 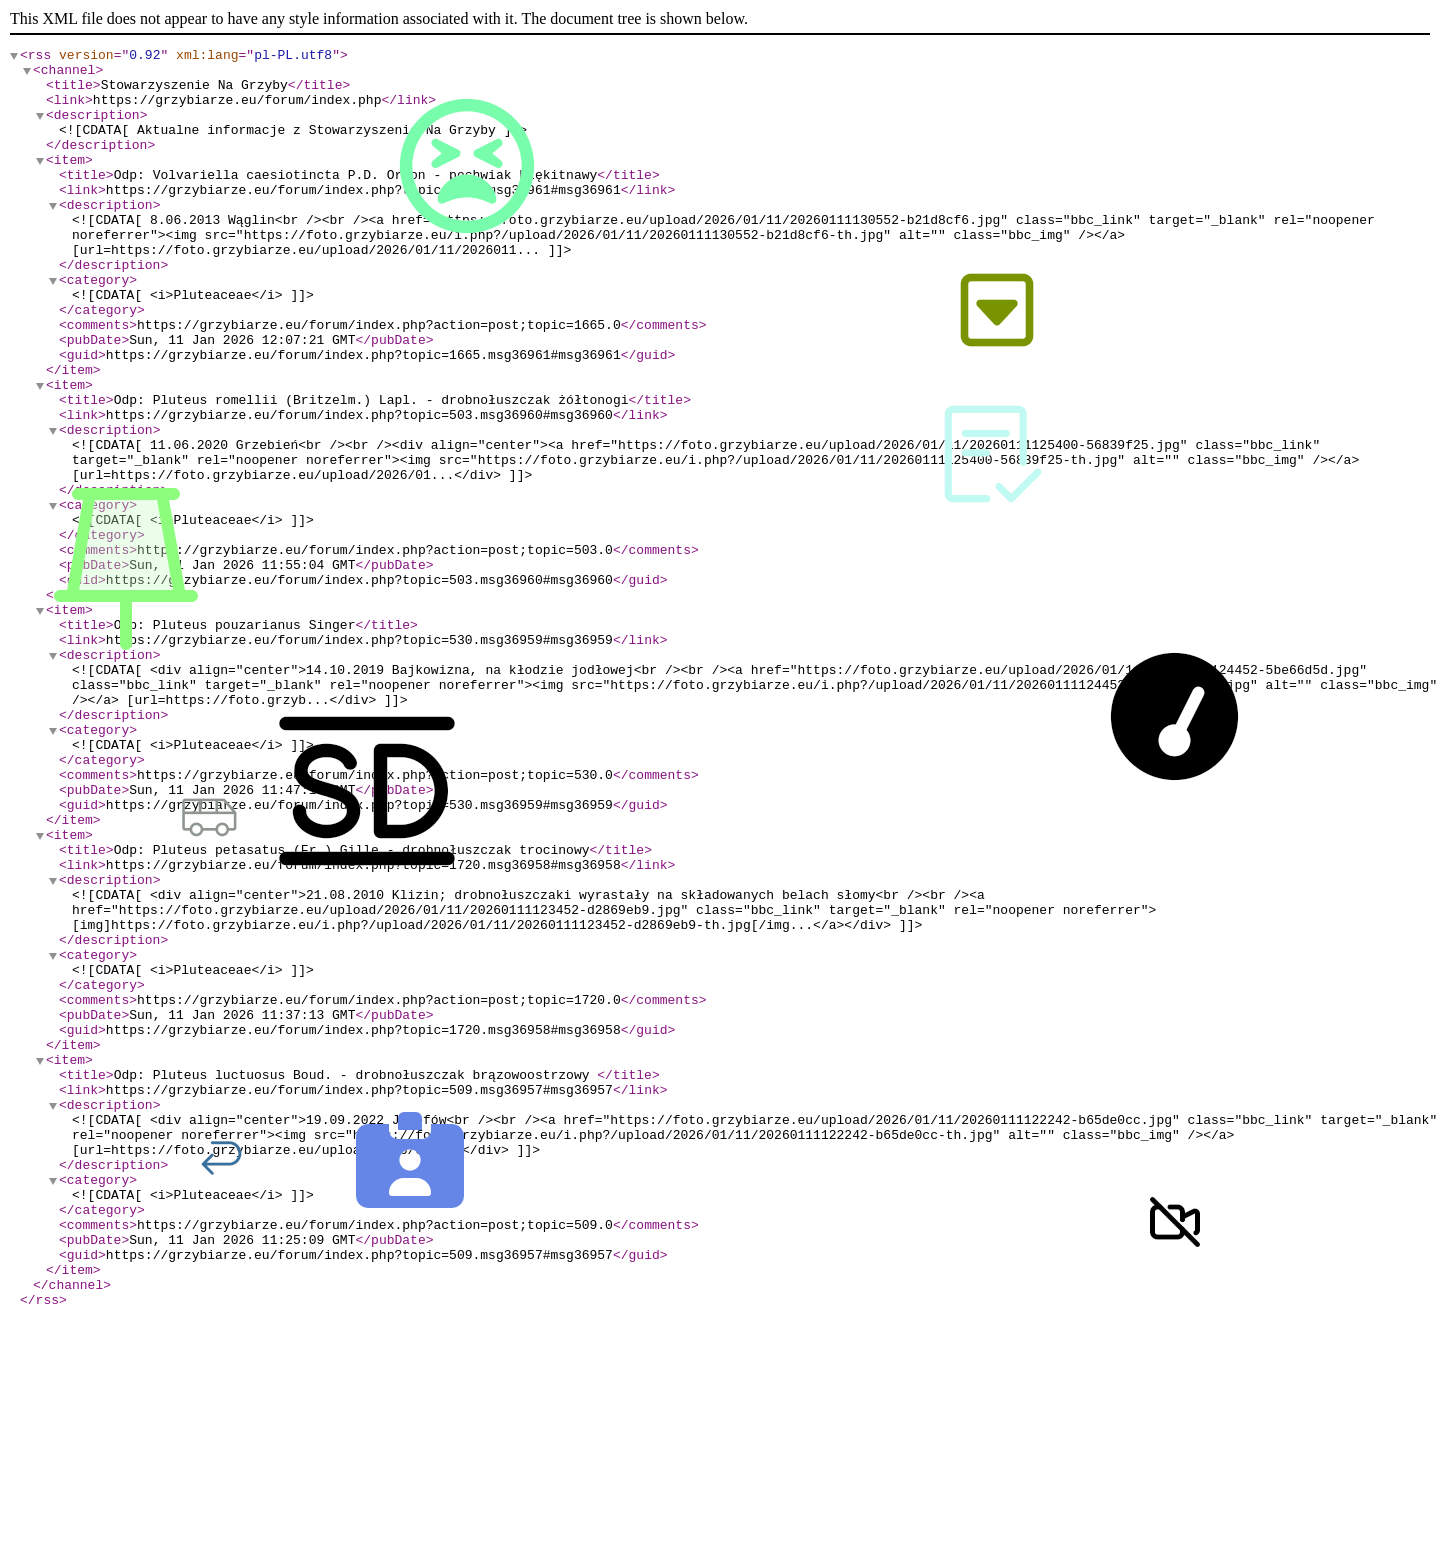 What do you see at coordinates (997, 310) in the screenshot?
I see `expand dropdown menu` at bounding box center [997, 310].